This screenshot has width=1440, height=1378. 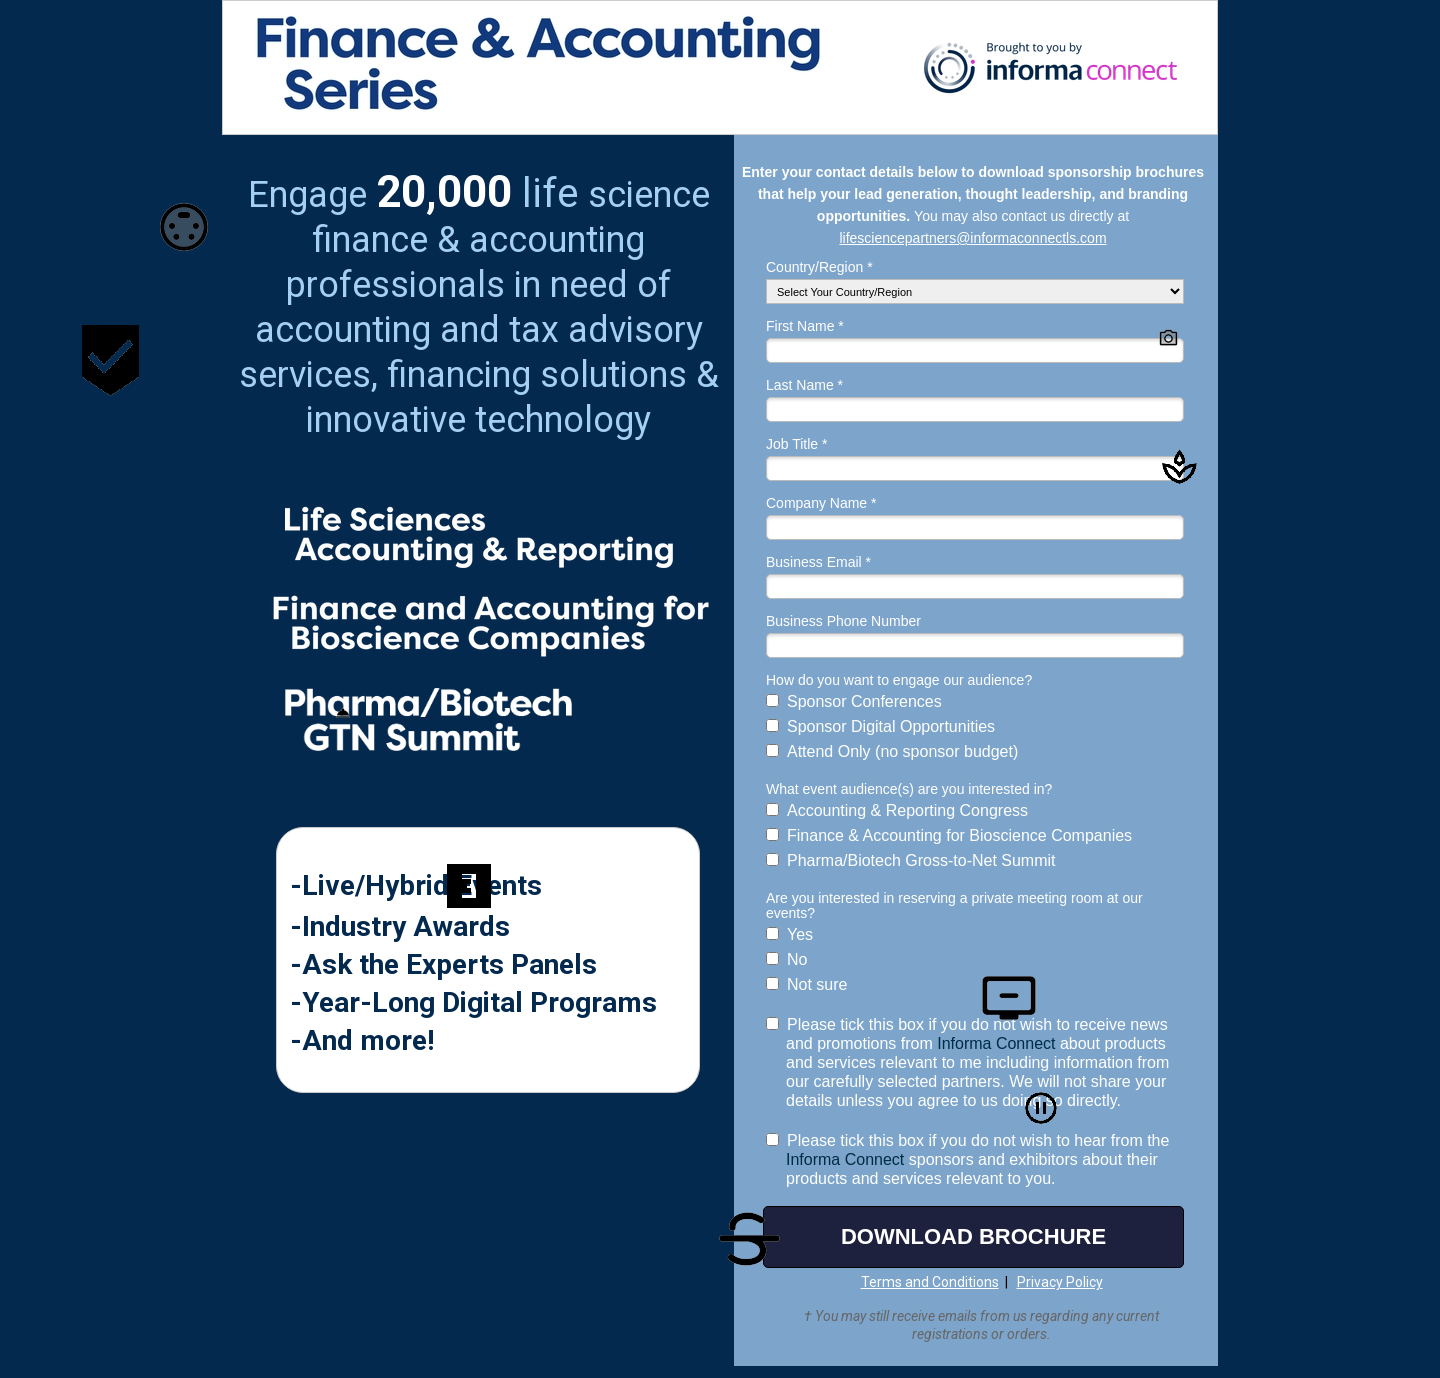 I want to click on request room service, so click(x=343, y=713).